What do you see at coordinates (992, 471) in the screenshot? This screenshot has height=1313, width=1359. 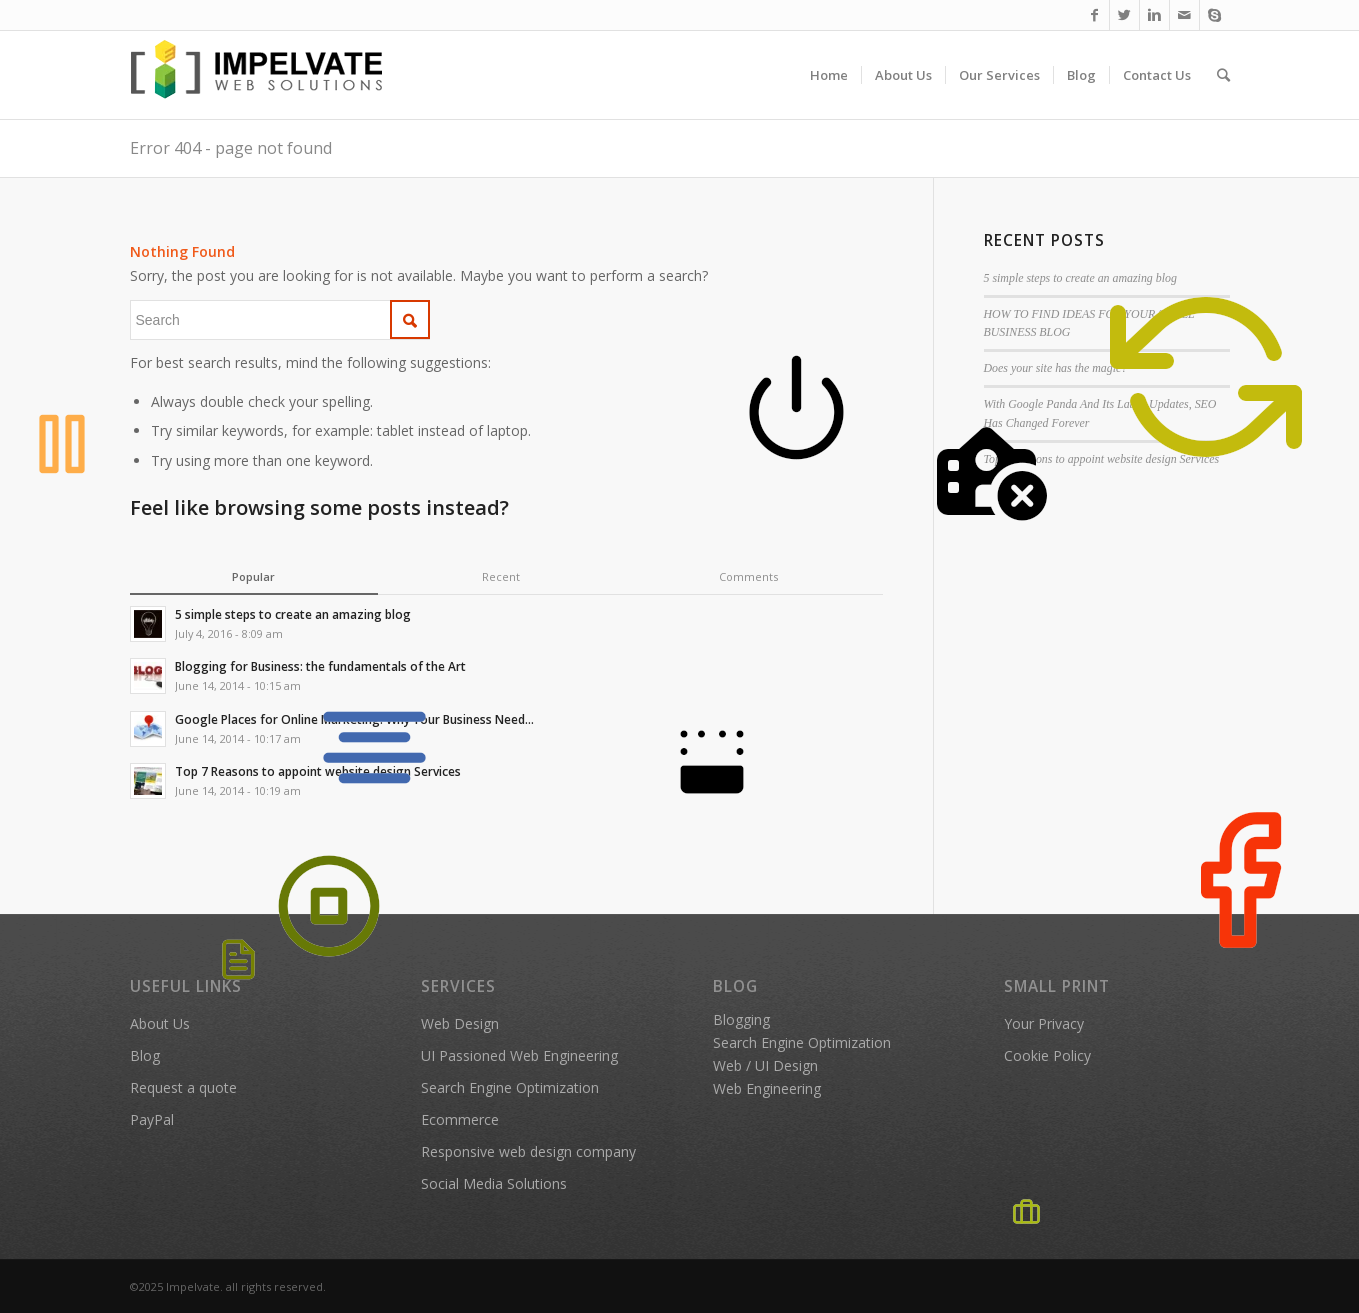 I see `school or educational institution is closed` at bounding box center [992, 471].